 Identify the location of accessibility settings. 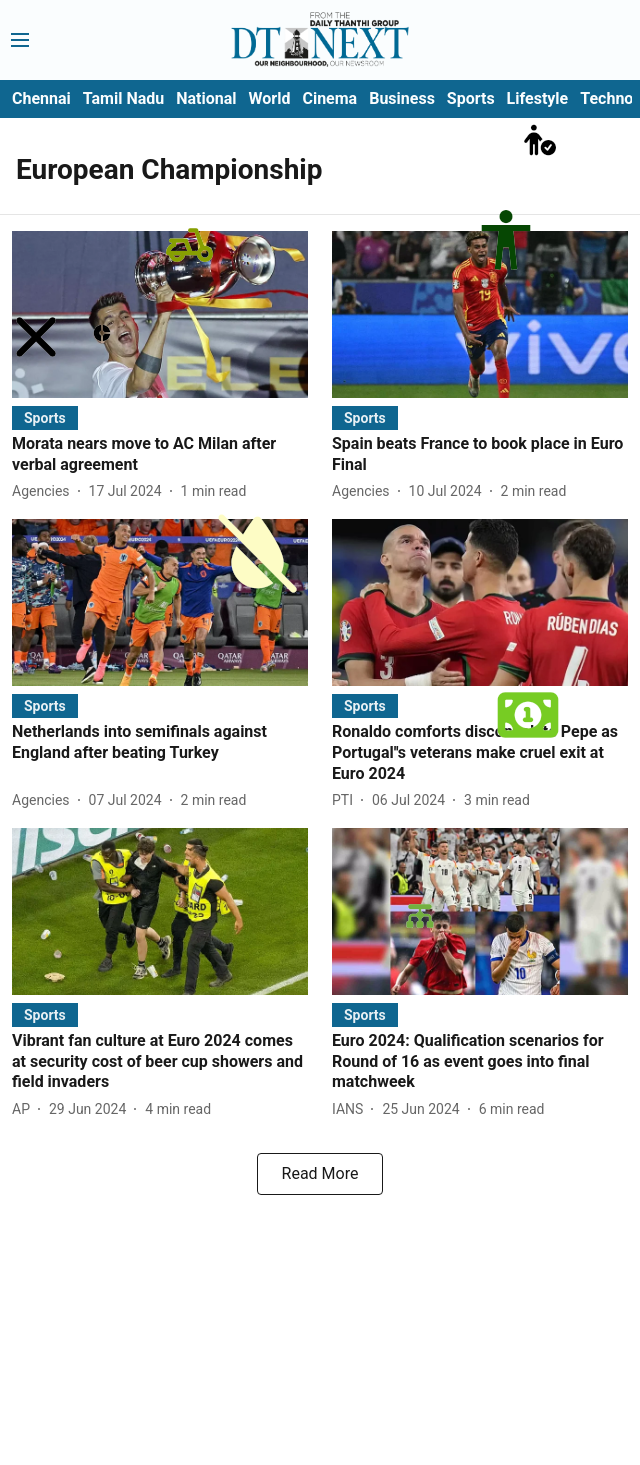
(506, 240).